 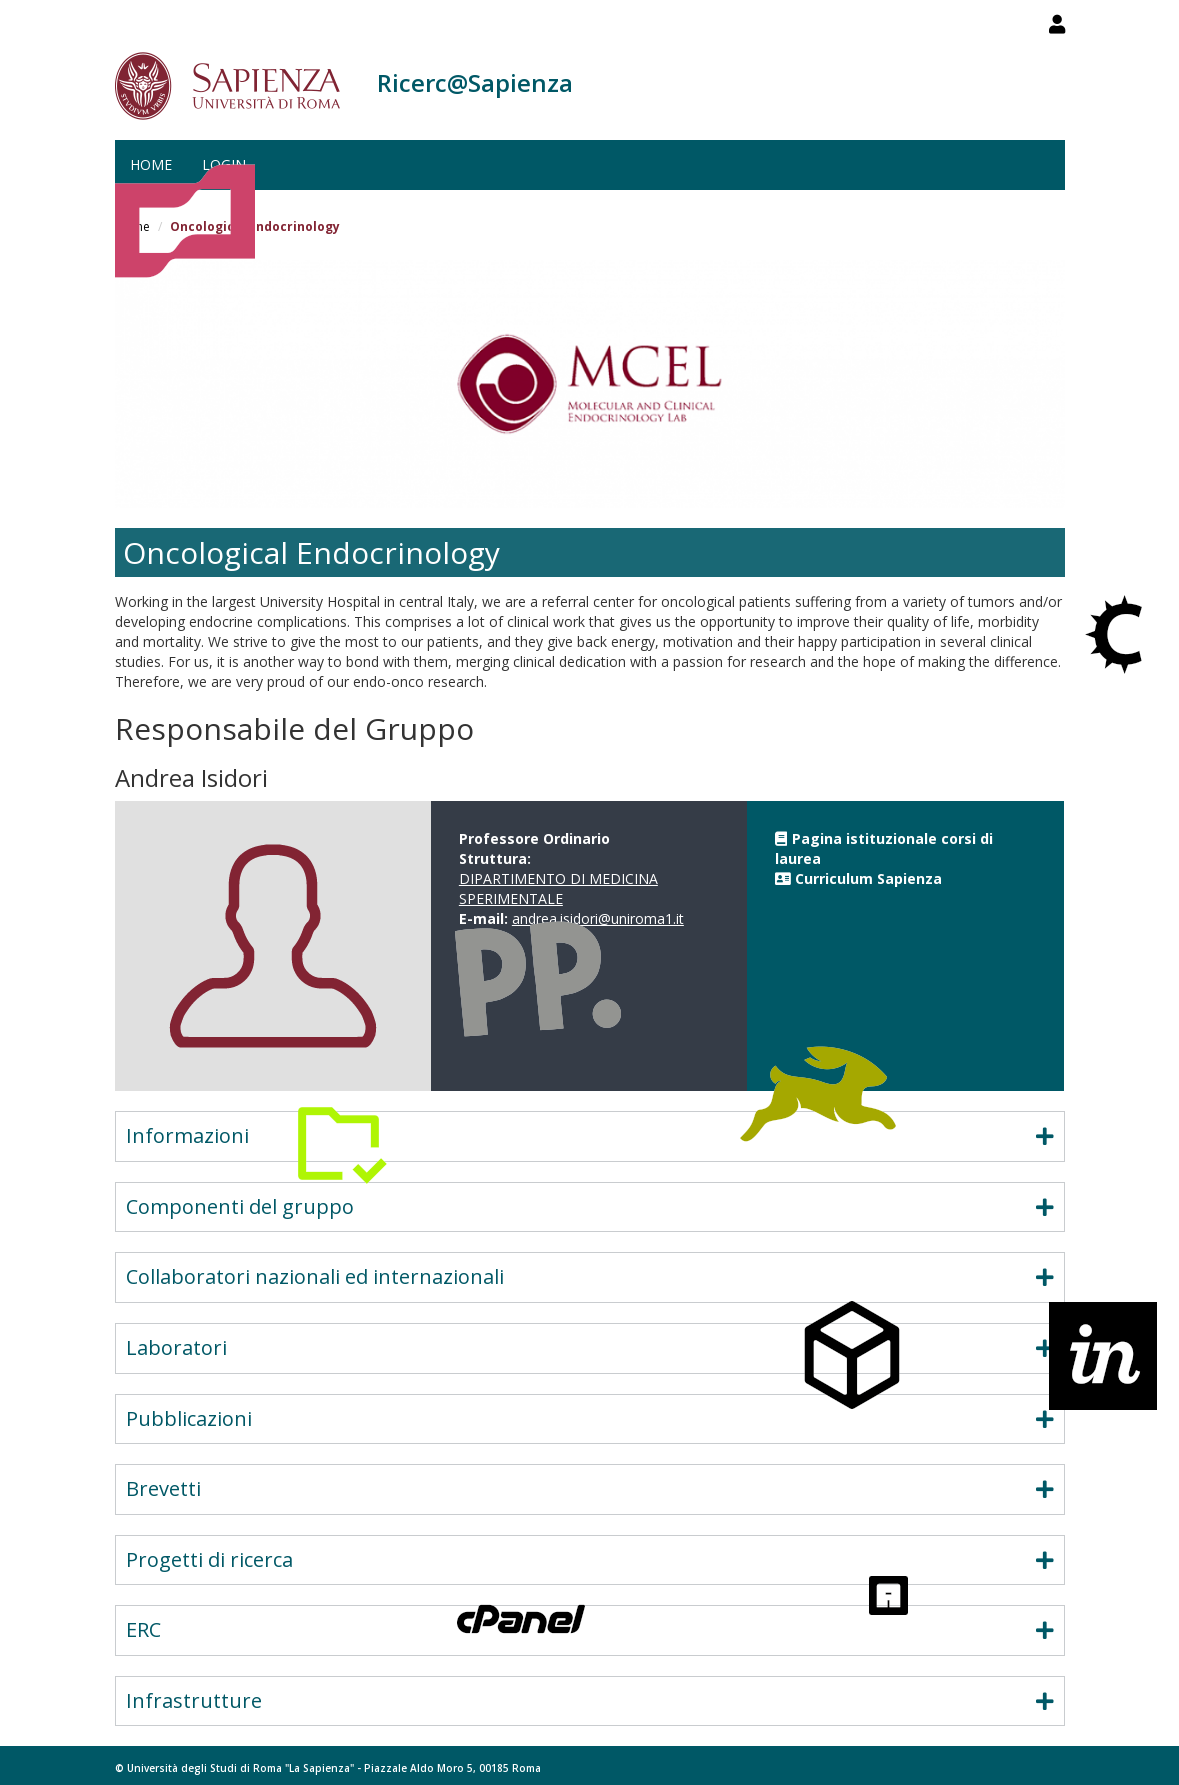 What do you see at coordinates (338, 1143) in the screenshot?
I see `folder successfully verified or approved` at bounding box center [338, 1143].